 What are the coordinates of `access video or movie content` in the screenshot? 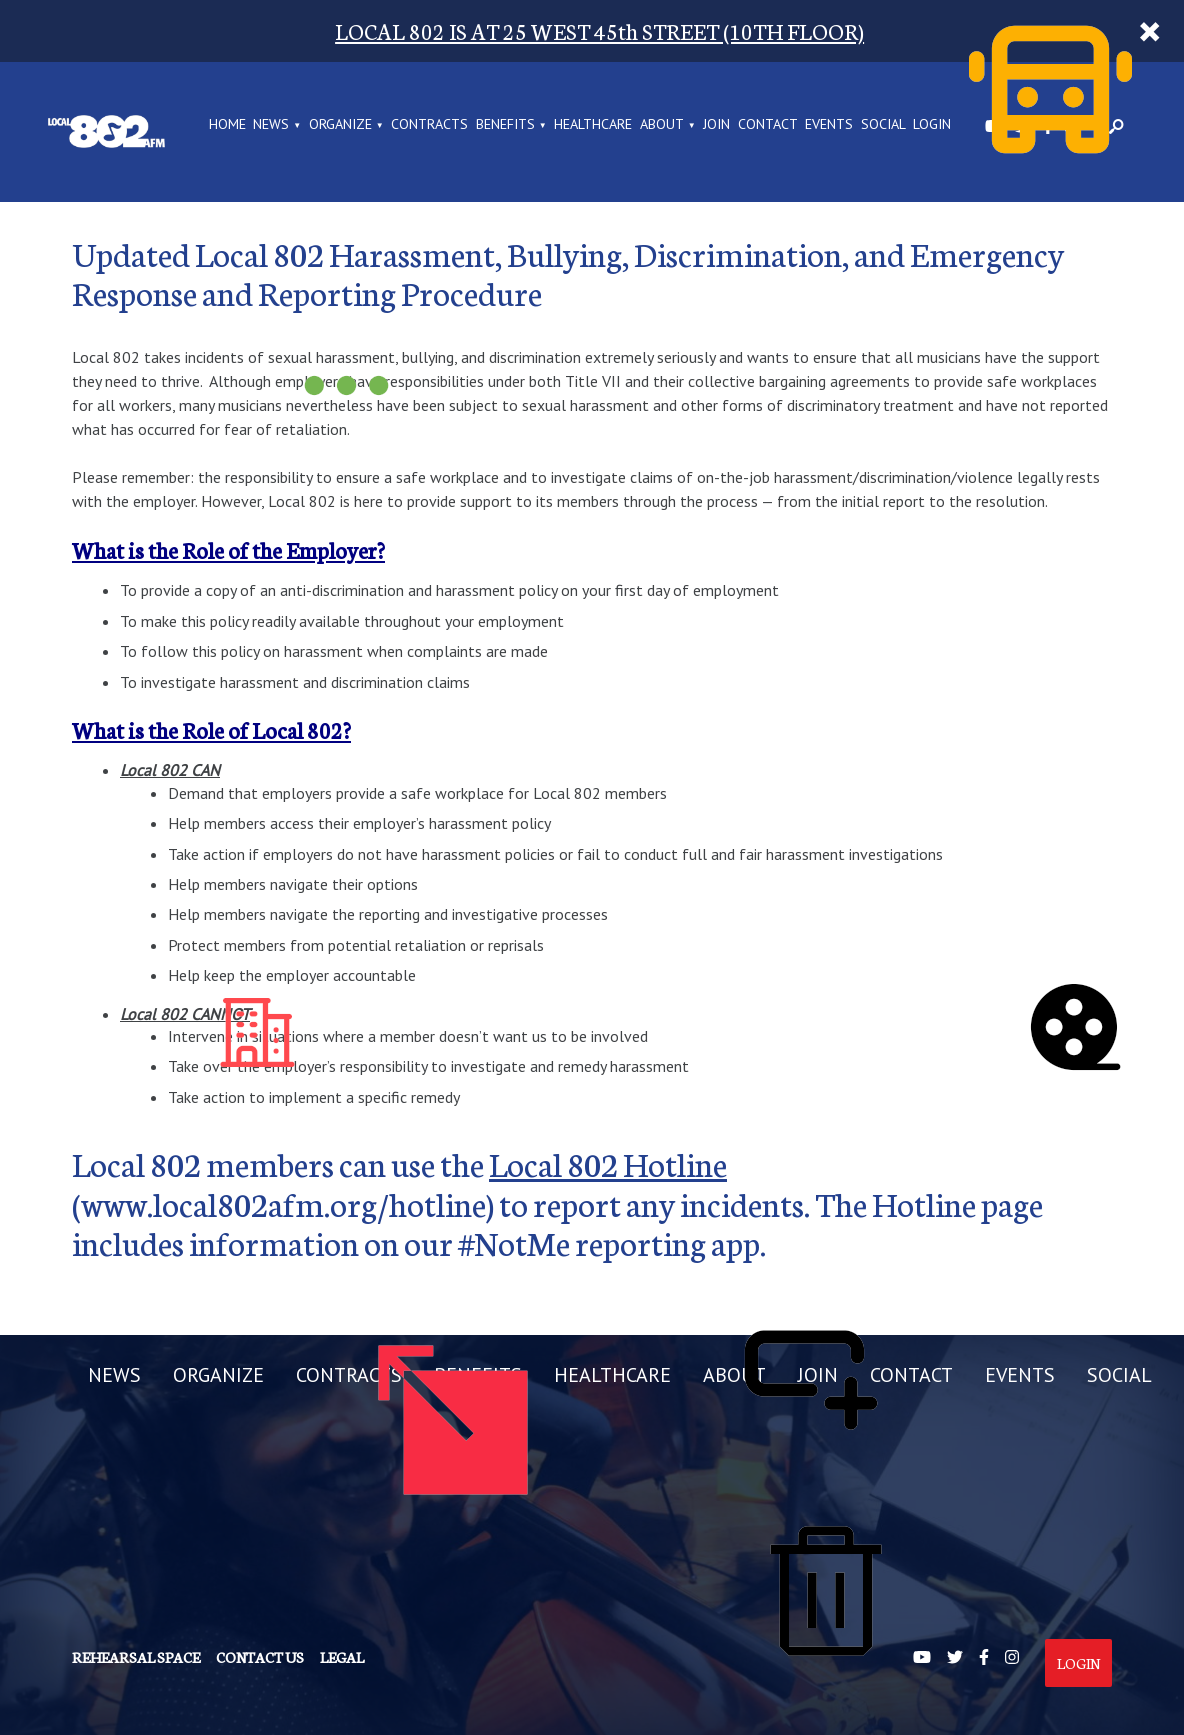 It's located at (1074, 1027).